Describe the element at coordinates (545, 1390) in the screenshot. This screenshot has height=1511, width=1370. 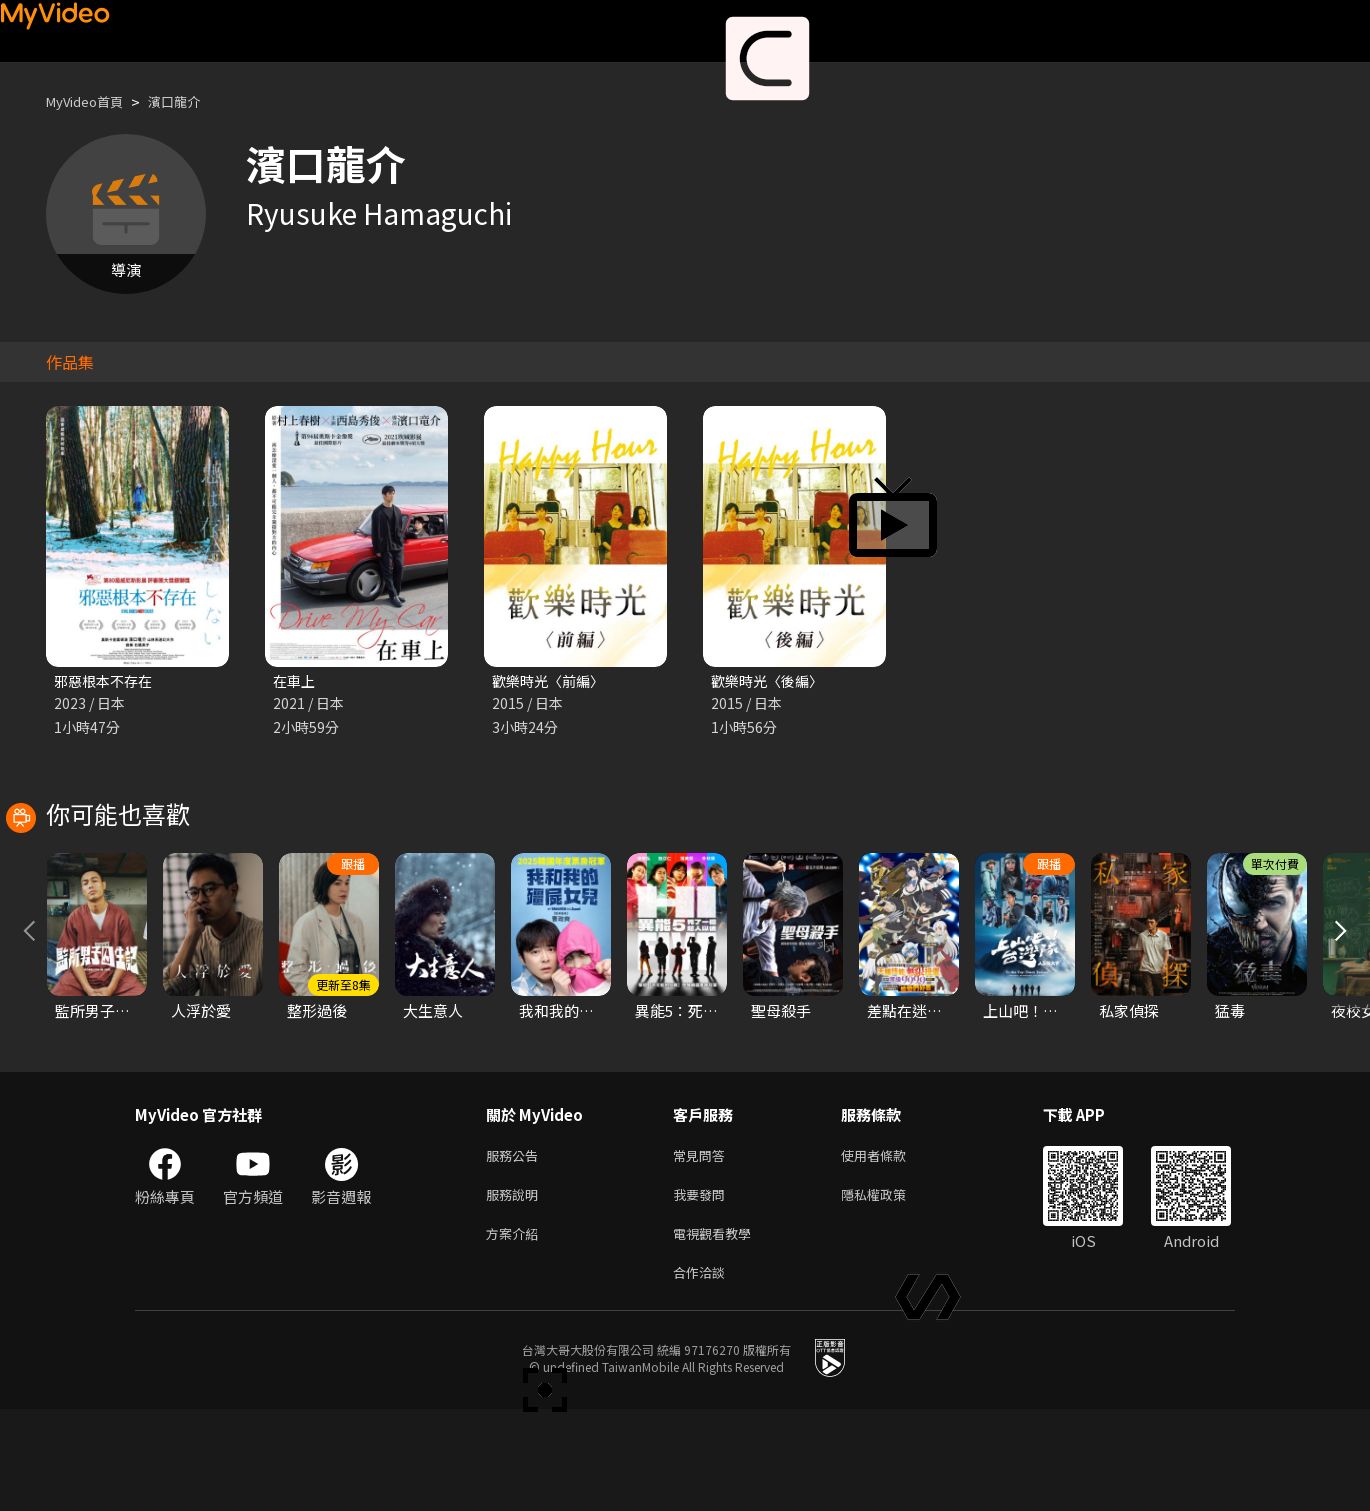
I see `center focus on the camera viewfinder` at that location.